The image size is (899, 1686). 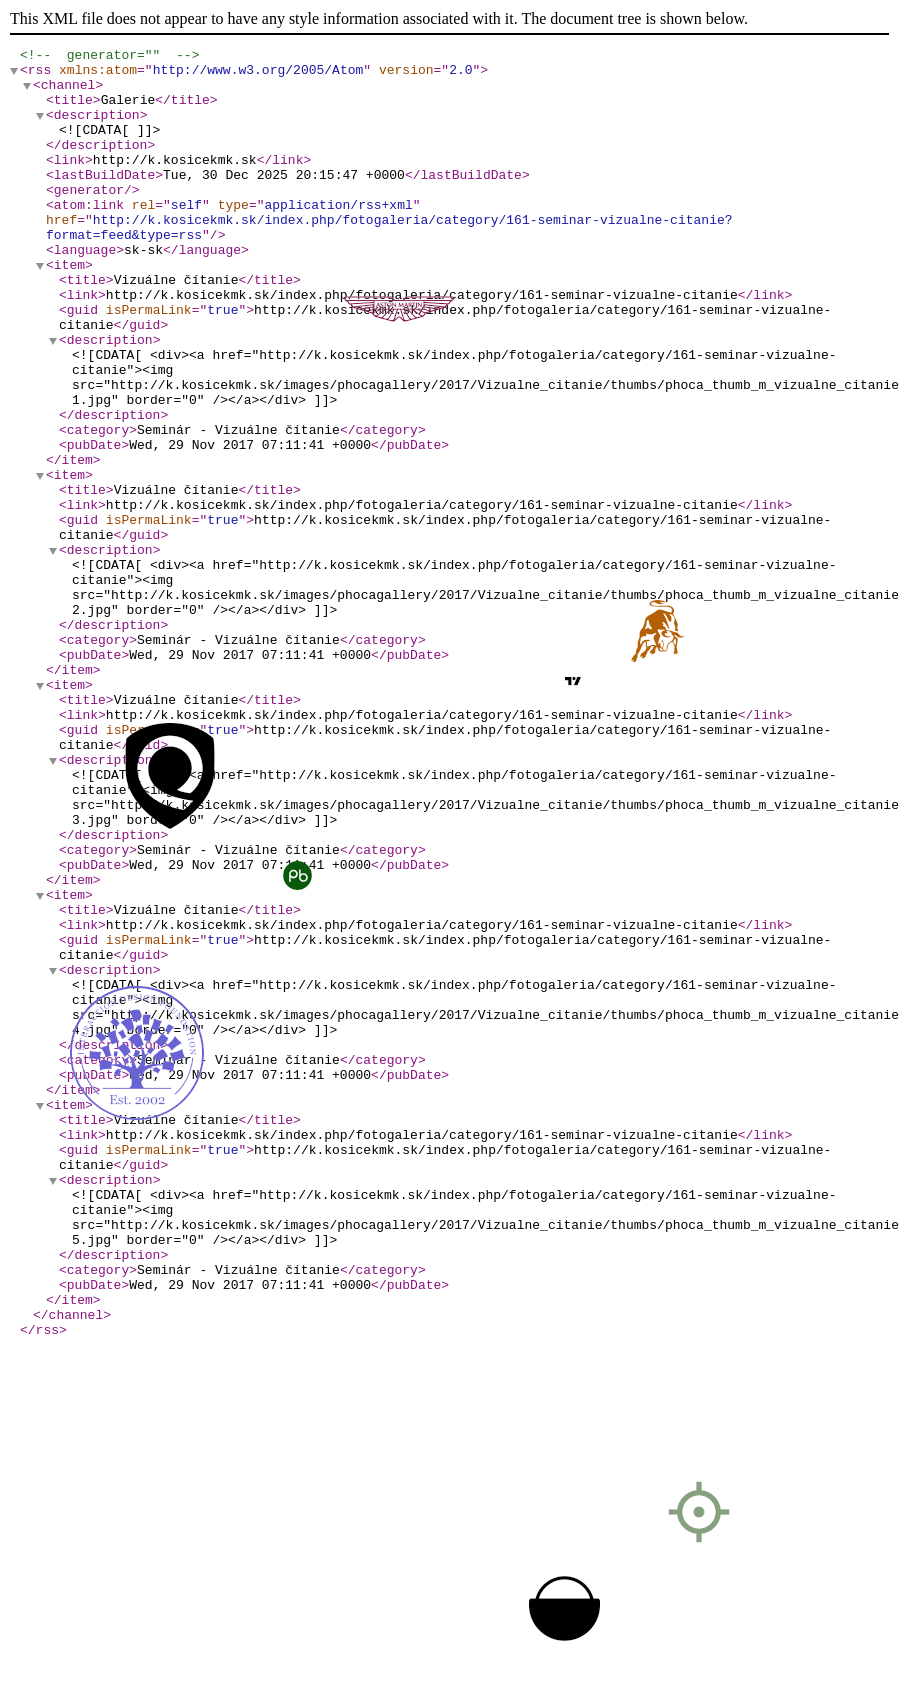 What do you see at coordinates (297, 875) in the screenshot?
I see `prepbytes logo` at bounding box center [297, 875].